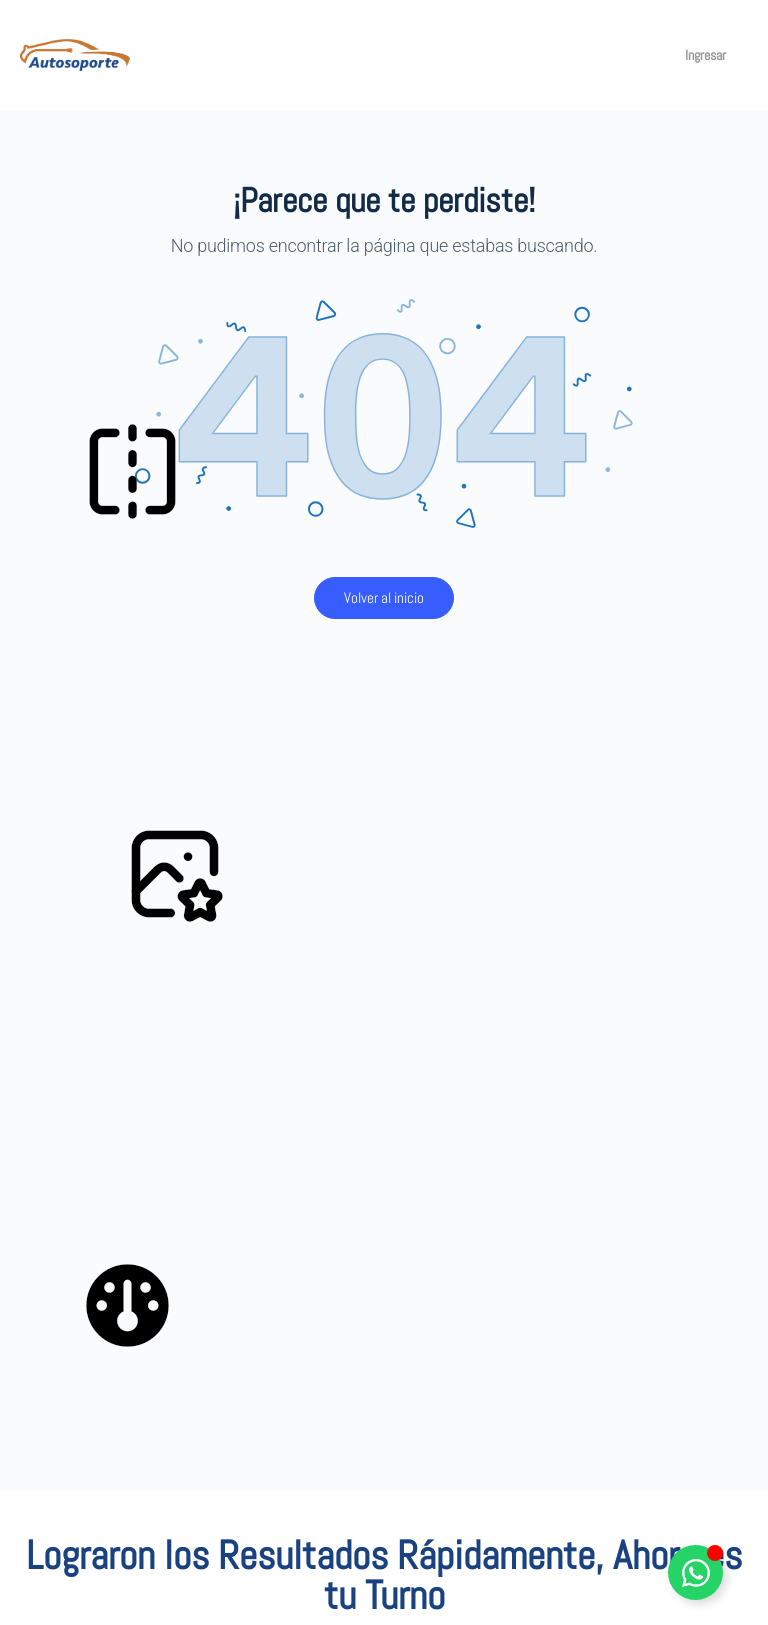 The height and width of the screenshot is (1625, 768). Describe the element at coordinates (127, 1305) in the screenshot. I see `view performance metrics or system speed` at that location.